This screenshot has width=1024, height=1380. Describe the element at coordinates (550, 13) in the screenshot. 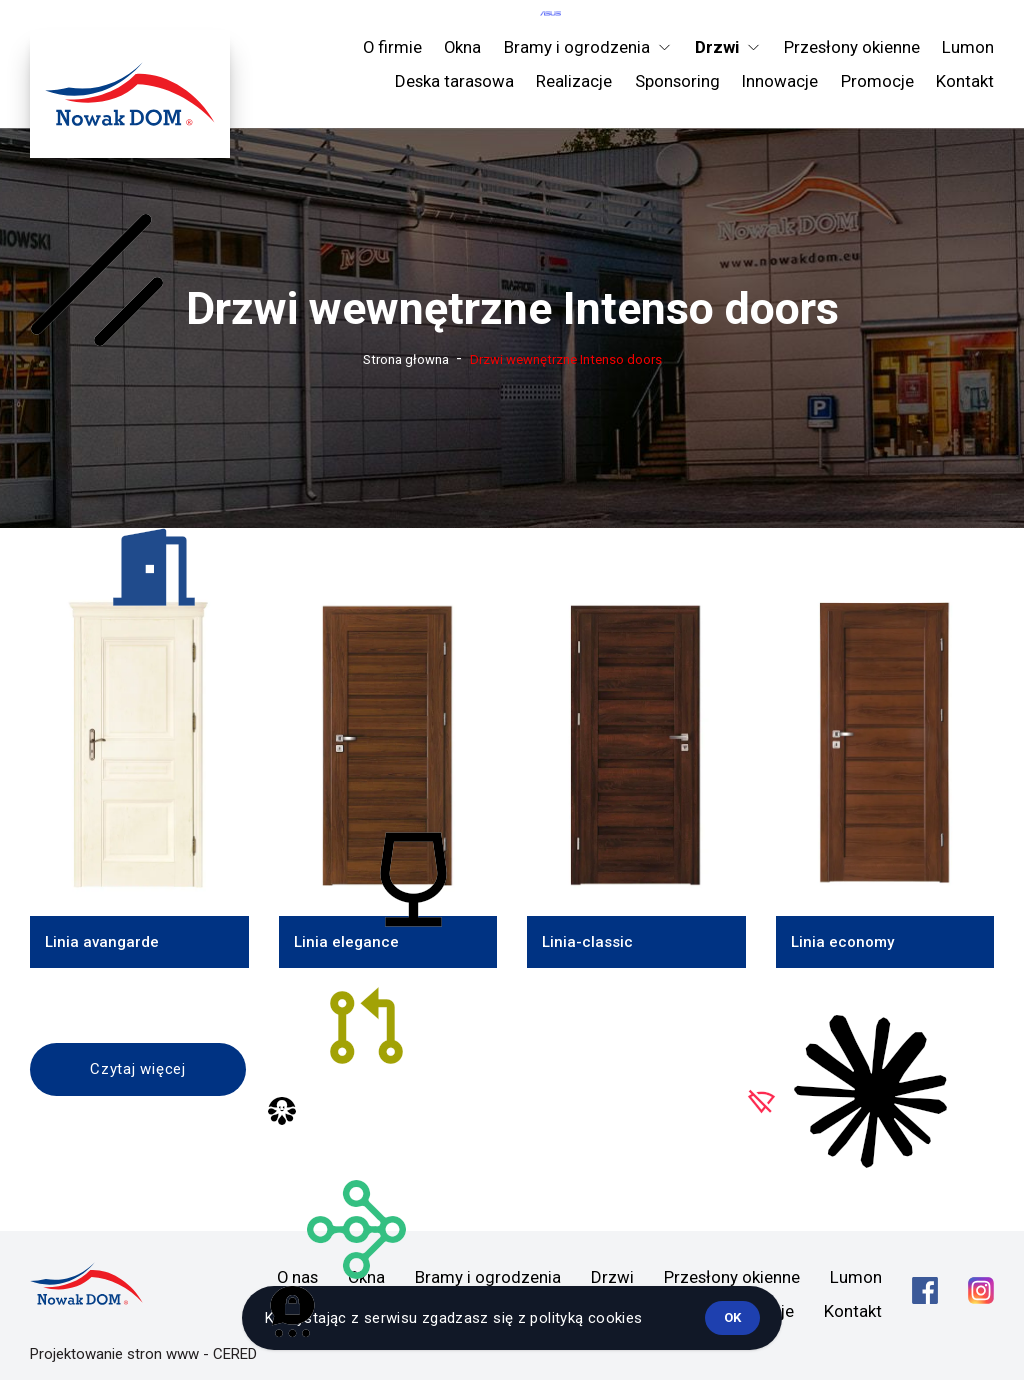

I see `asus brand identifier` at that location.